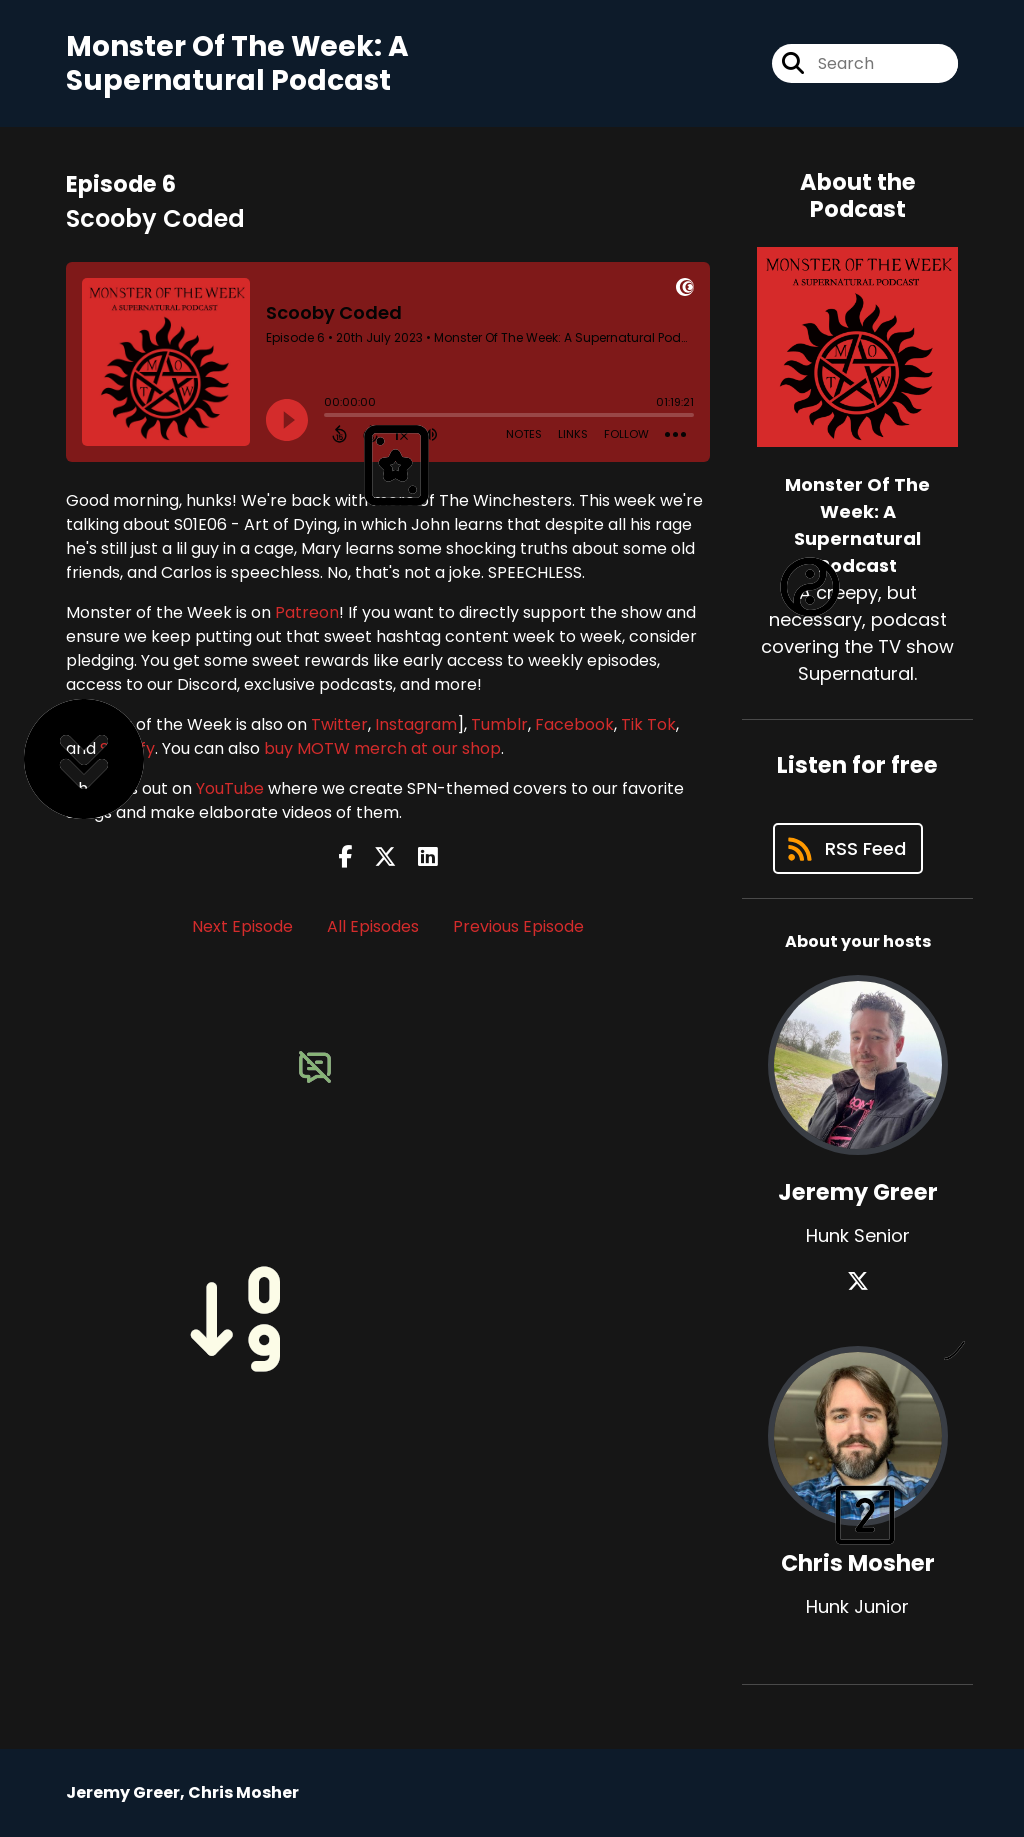 This screenshot has width=1024, height=1837. Describe the element at coordinates (865, 1515) in the screenshot. I see `select option number two` at that location.